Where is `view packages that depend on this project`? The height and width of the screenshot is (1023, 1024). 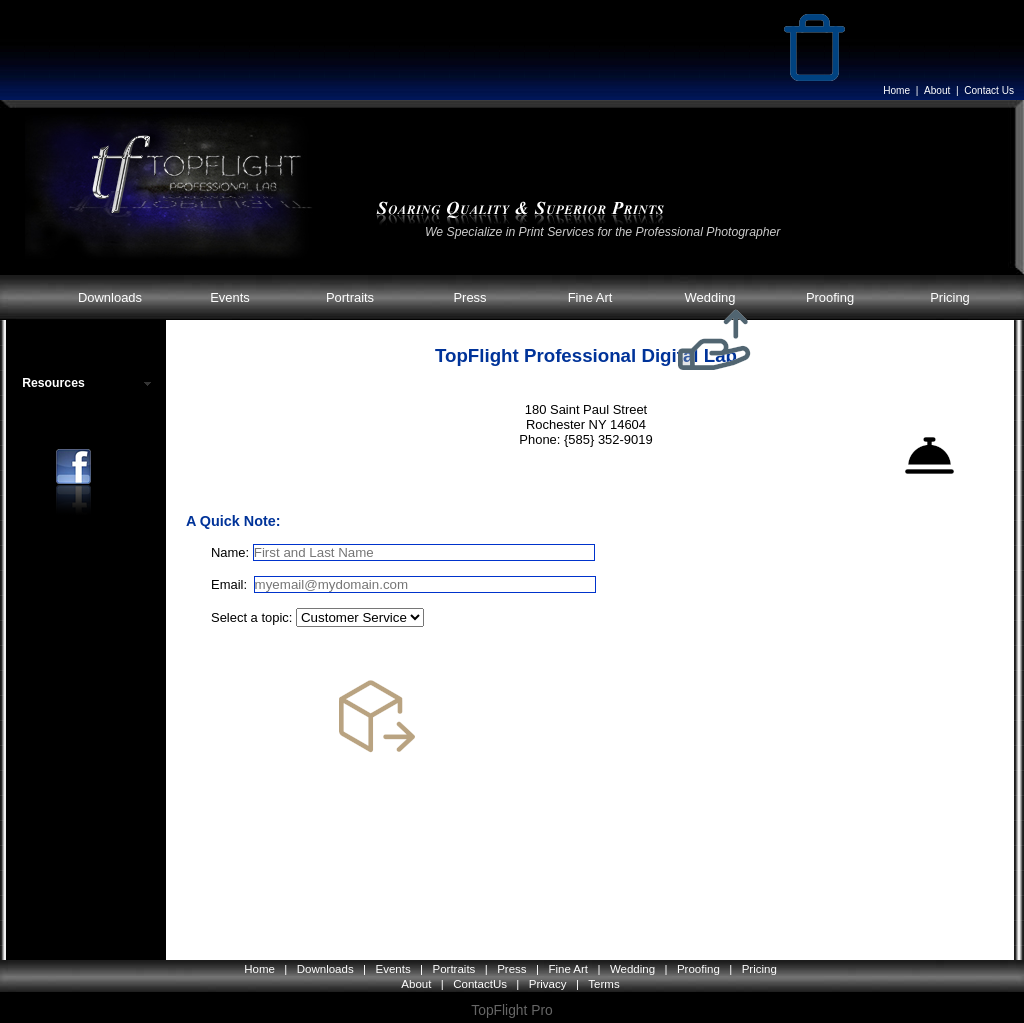
view packages that depend on this project is located at coordinates (377, 717).